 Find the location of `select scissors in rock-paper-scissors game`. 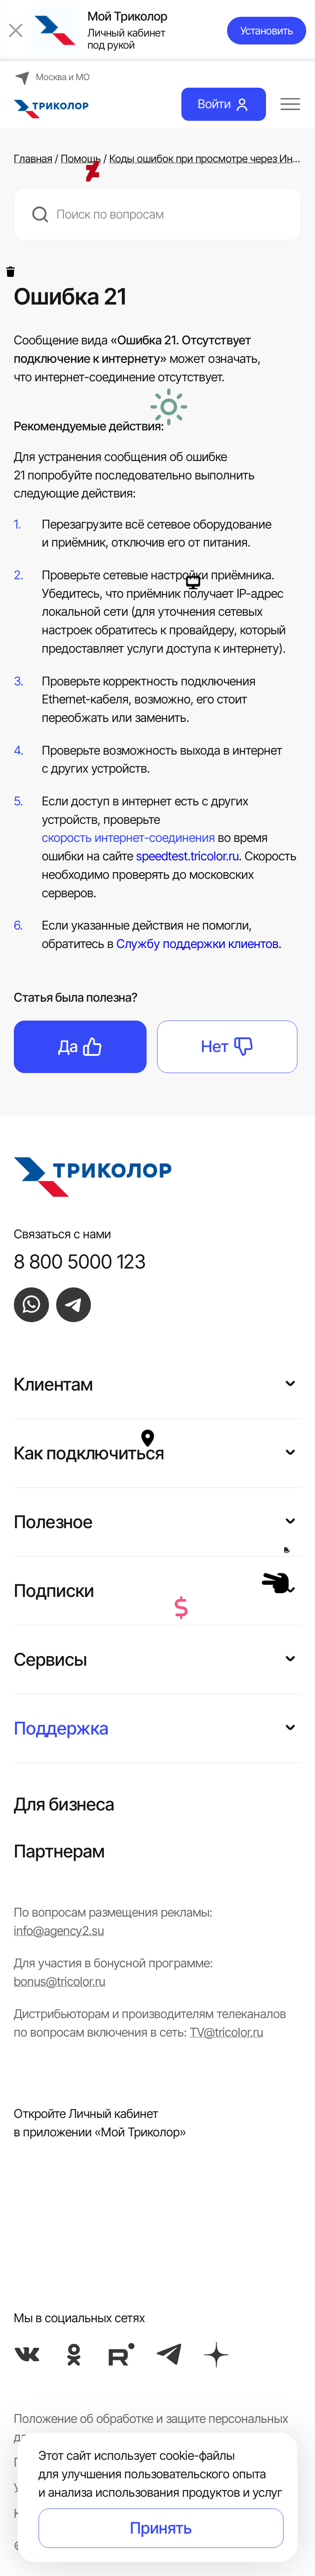

select scissors in rock-paper-scissors game is located at coordinates (275, 1583).